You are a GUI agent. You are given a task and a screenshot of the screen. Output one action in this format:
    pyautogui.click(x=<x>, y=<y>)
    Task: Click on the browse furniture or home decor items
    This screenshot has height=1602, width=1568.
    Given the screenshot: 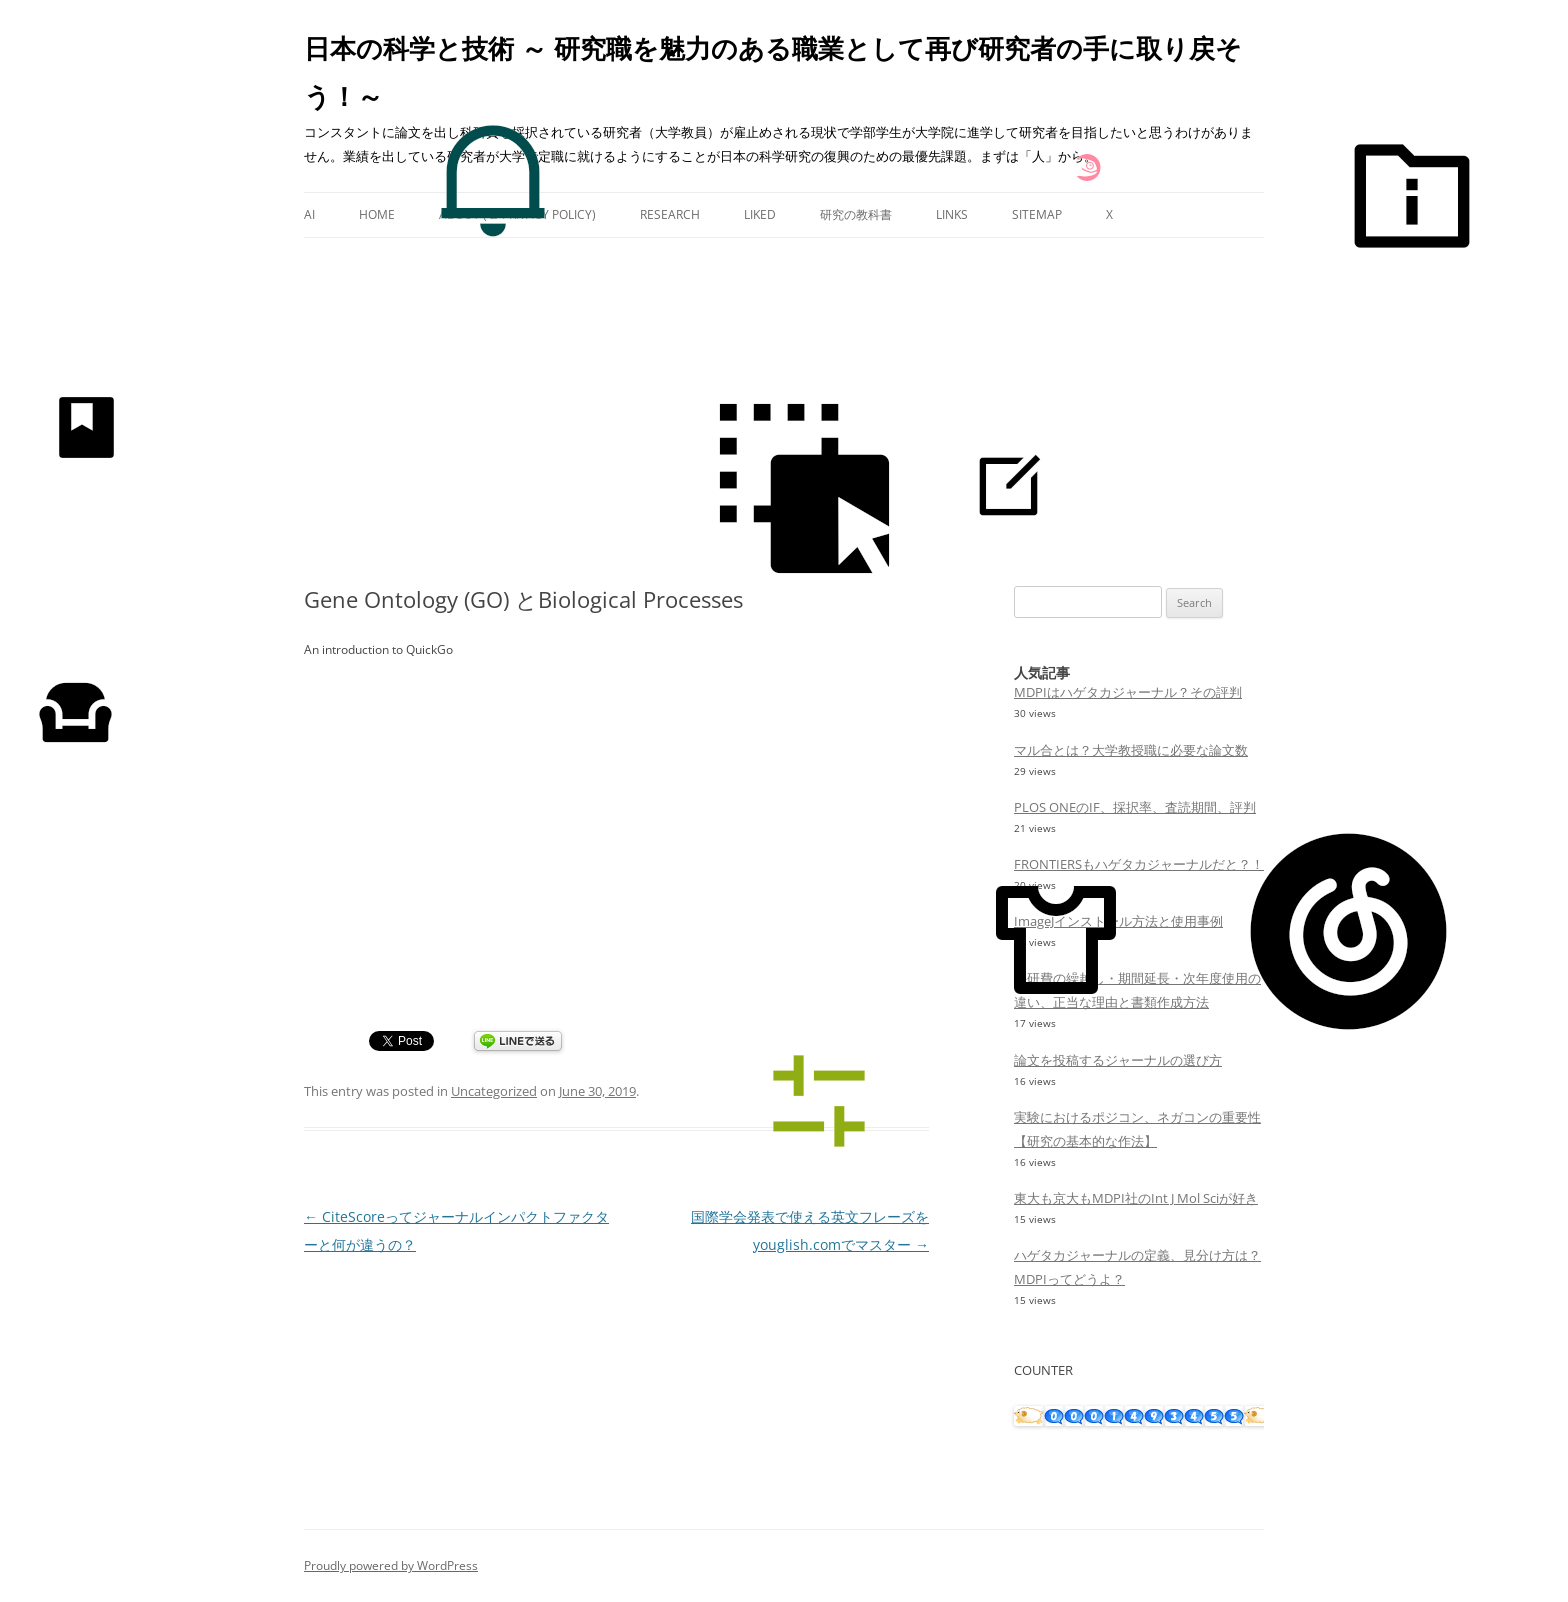 What is the action you would take?
    pyautogui.click(x=75, y=712)
    